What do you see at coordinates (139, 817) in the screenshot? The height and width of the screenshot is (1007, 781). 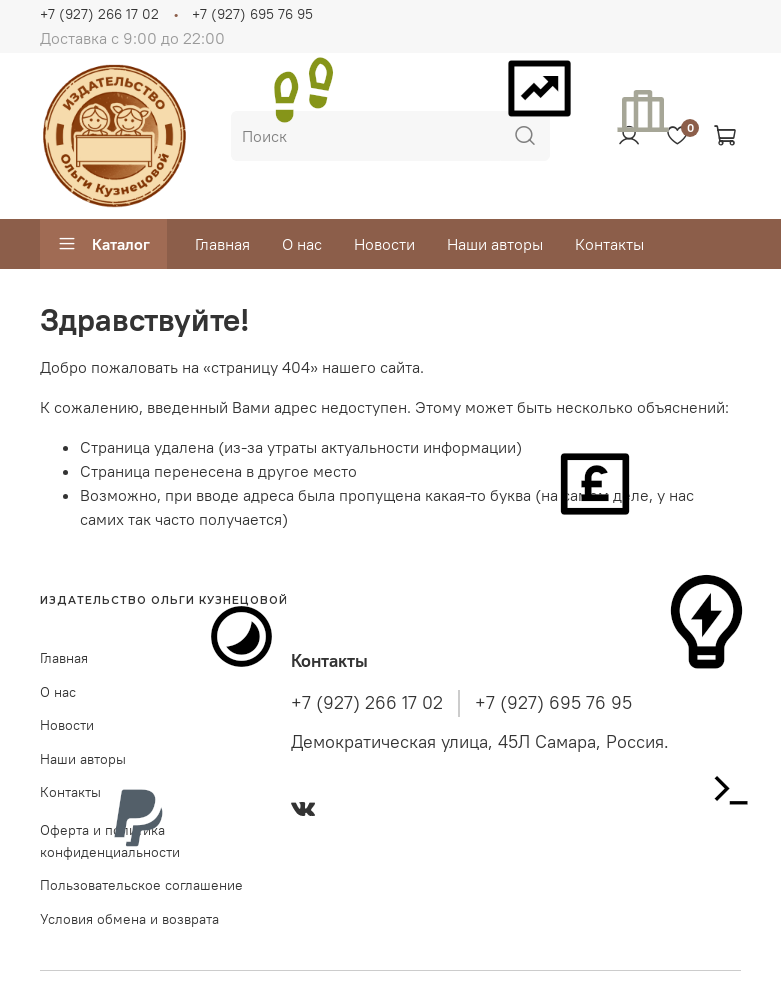 I see `pay with PayPal` at bounding box center [139, 817].